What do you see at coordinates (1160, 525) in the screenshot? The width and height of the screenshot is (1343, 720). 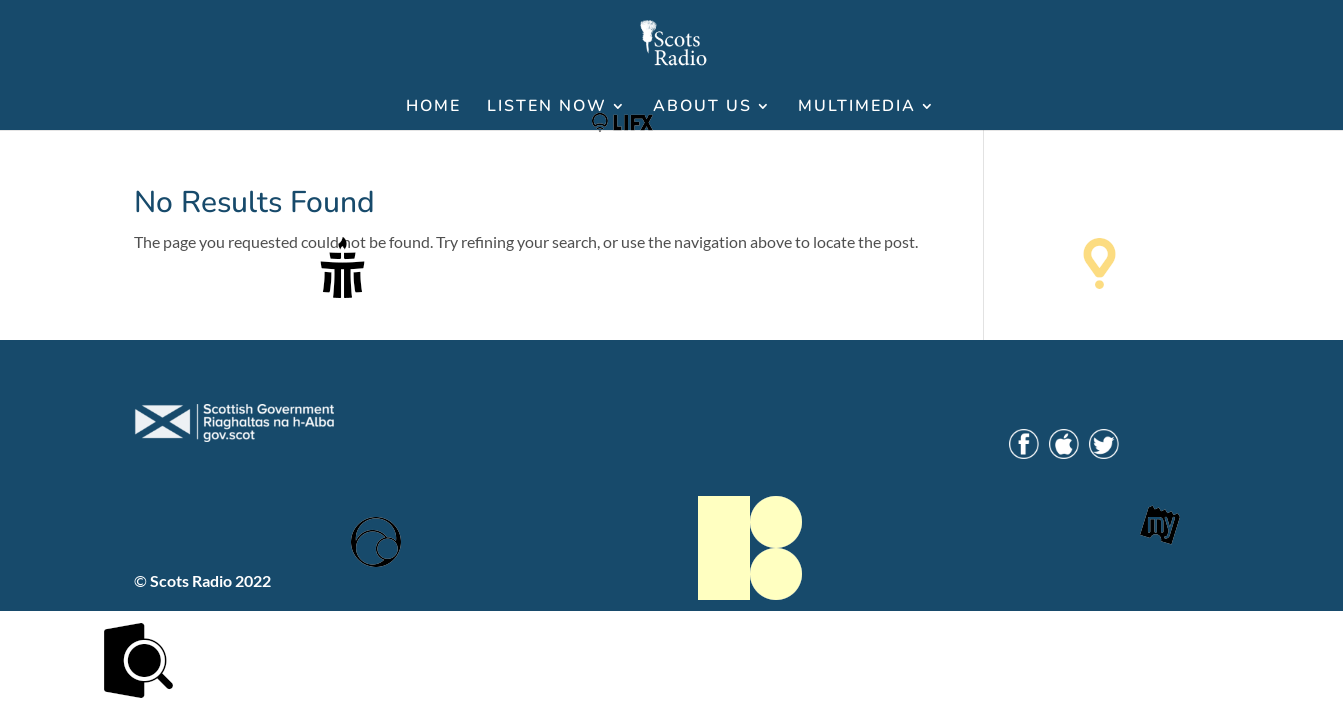 I see `open BookMyShow app` at bounding box center [1160, 525].